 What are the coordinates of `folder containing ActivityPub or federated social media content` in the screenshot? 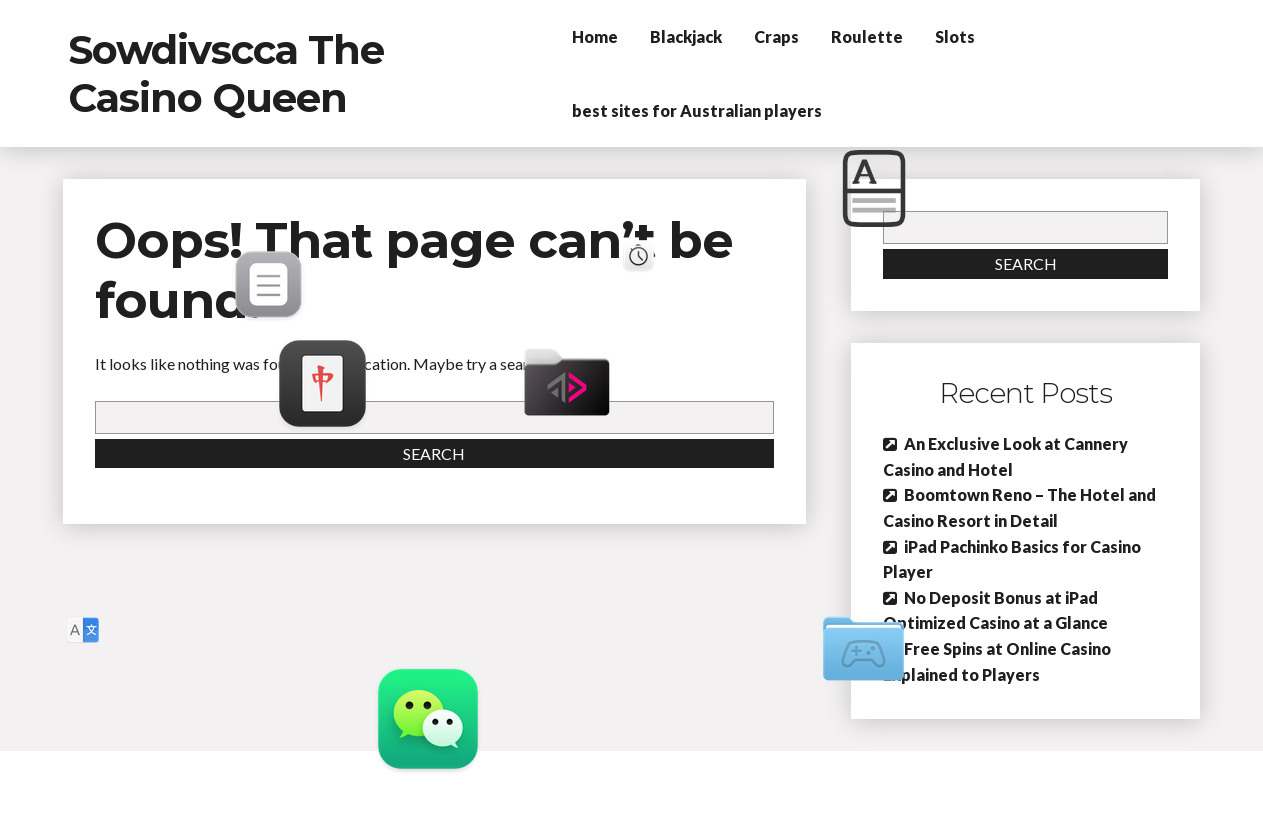 It's located at (566, 384).